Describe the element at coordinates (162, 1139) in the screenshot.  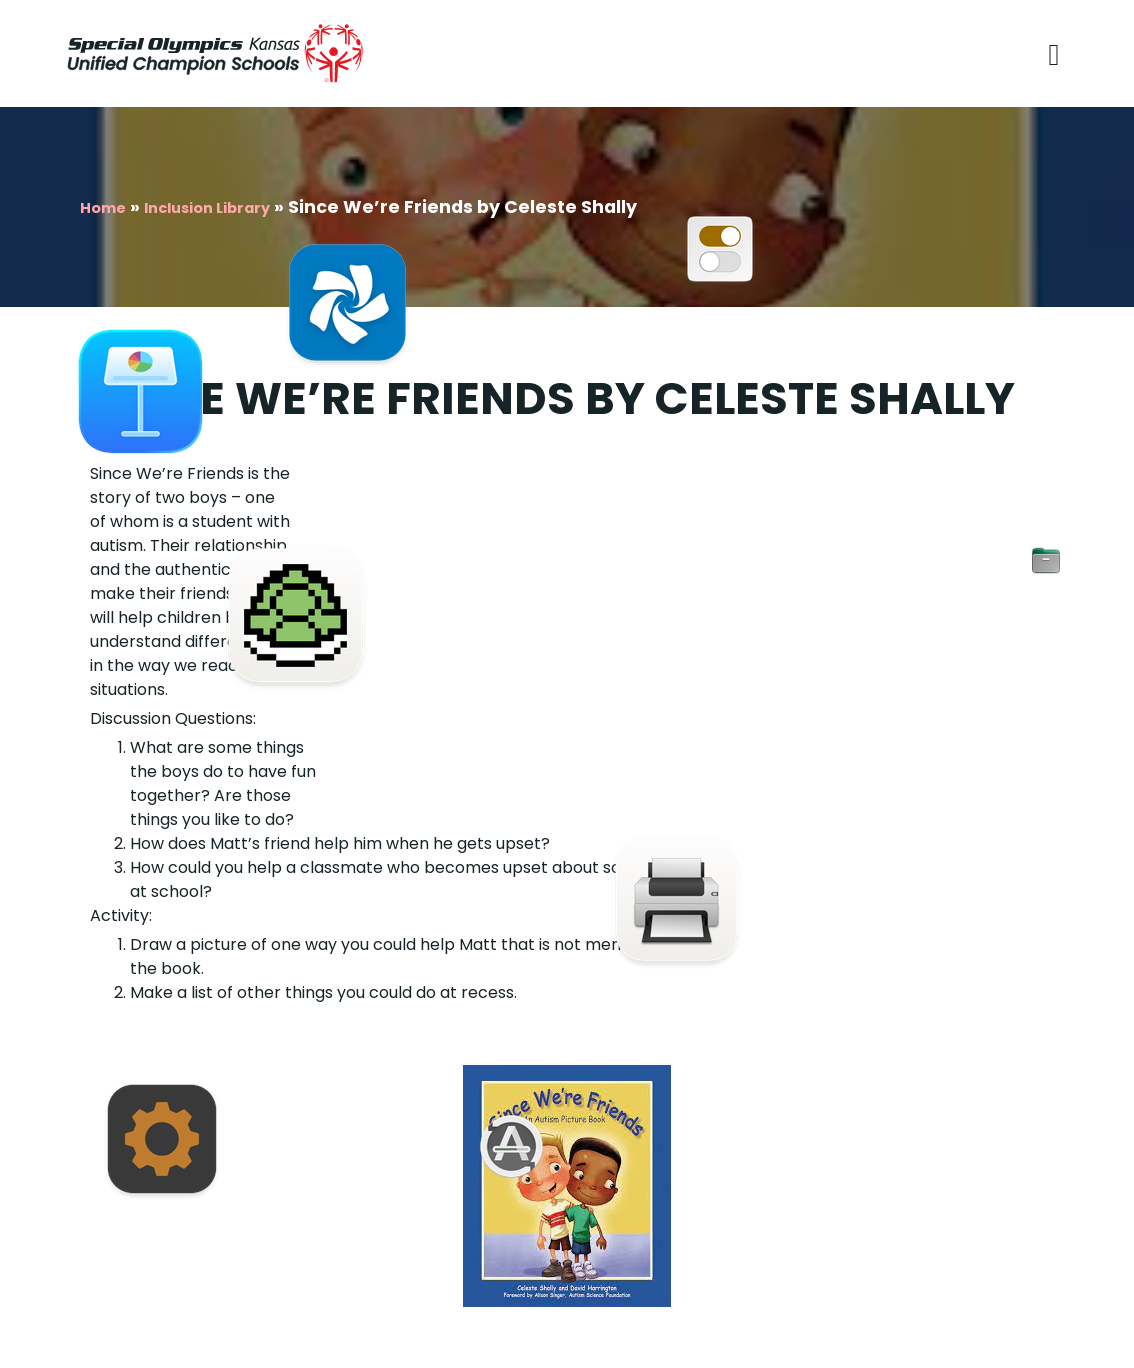
I see `launch factorio game` at that location.